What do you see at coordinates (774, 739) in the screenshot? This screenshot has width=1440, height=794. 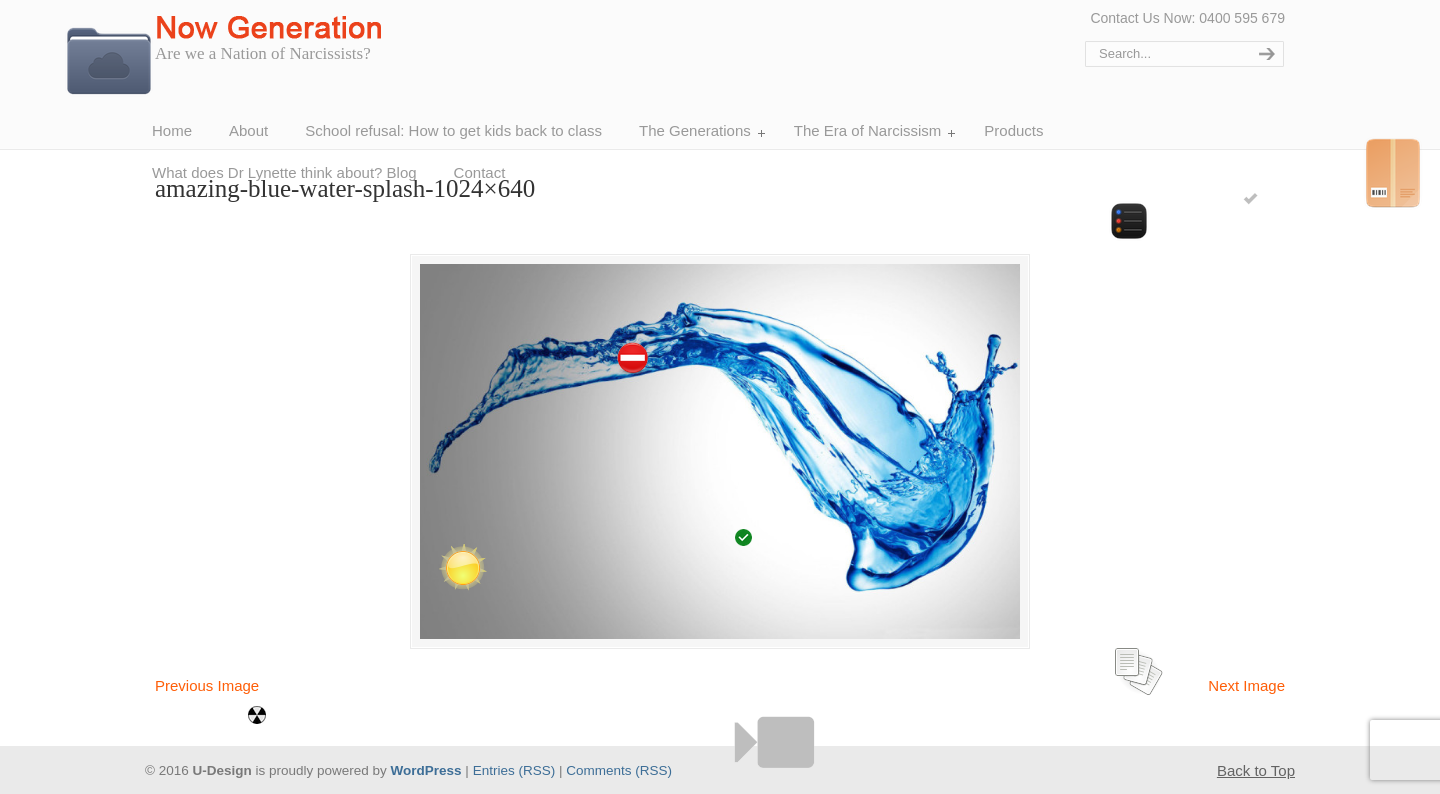 I see `access webcam or video camera settings` at bounding box center [774, 739].